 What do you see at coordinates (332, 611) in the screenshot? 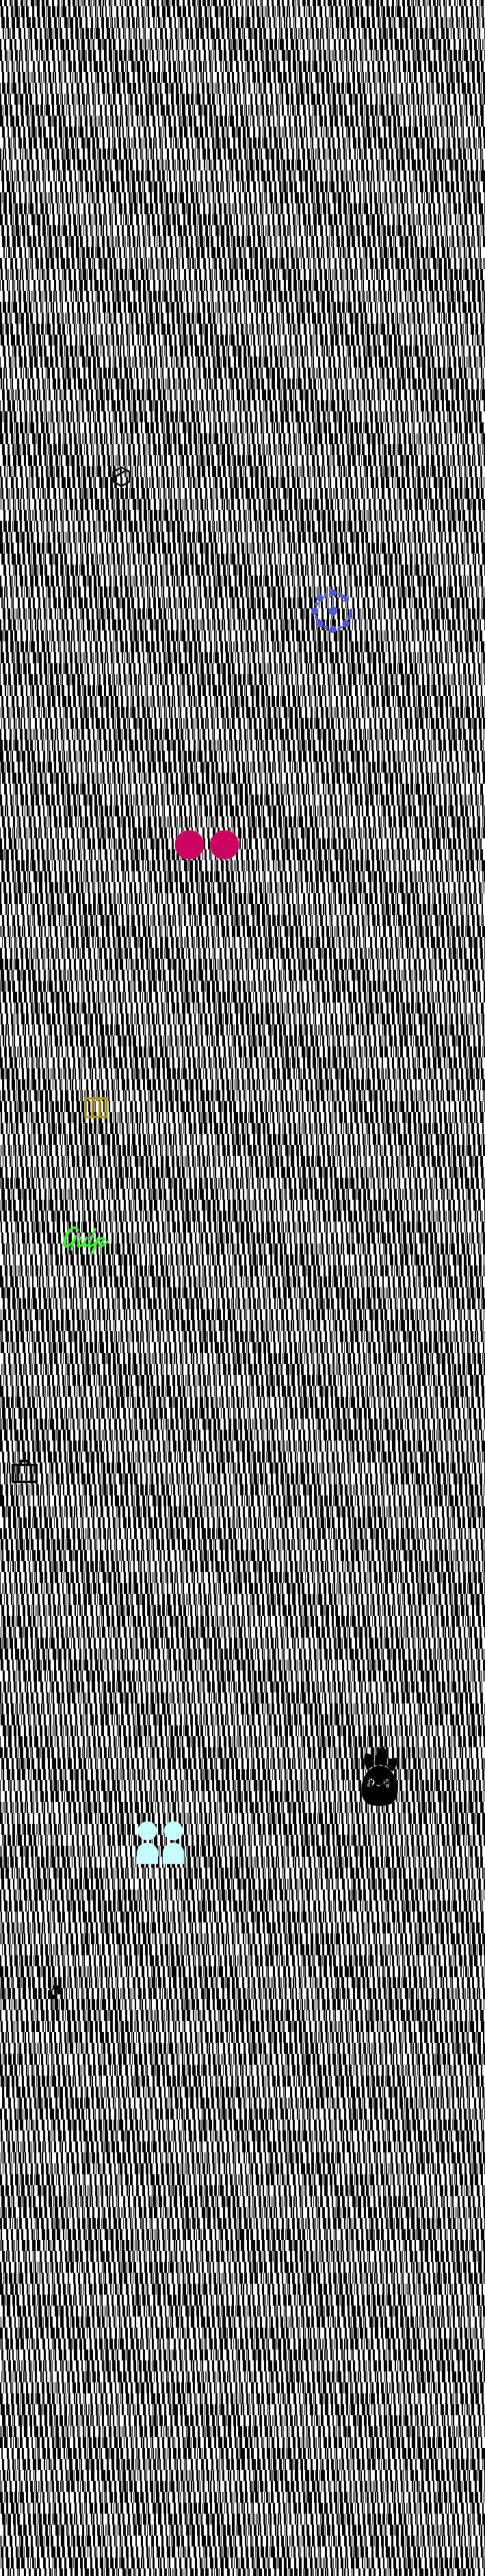
I see `open the fing network scanner app` at bounding box center [332, 611].